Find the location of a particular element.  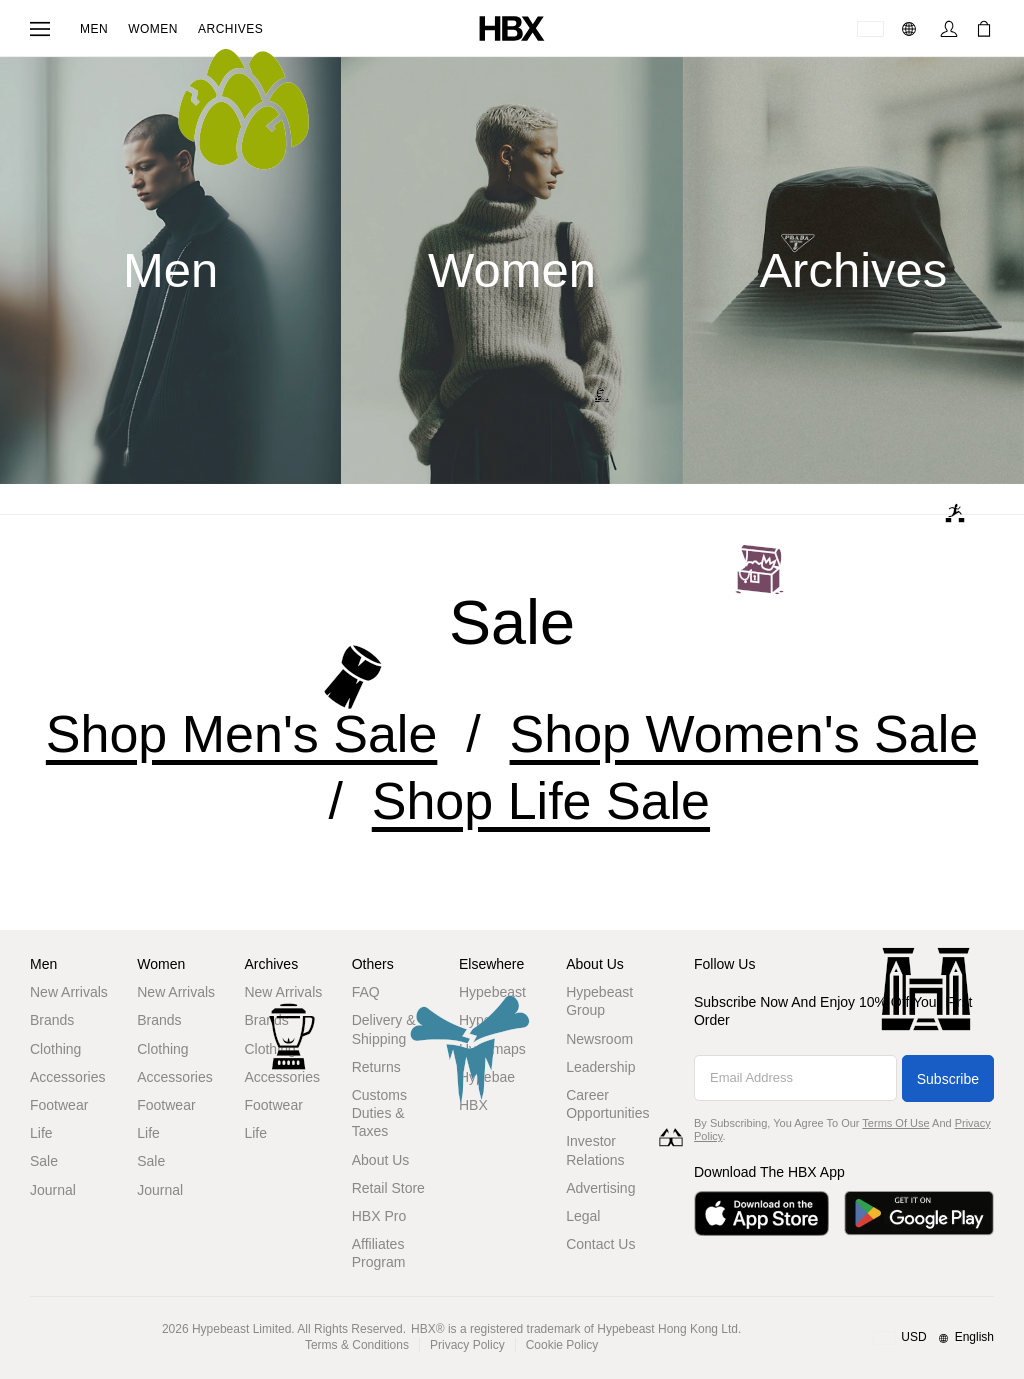

access blending or mixing tools is located at coordinates (288, 1036).